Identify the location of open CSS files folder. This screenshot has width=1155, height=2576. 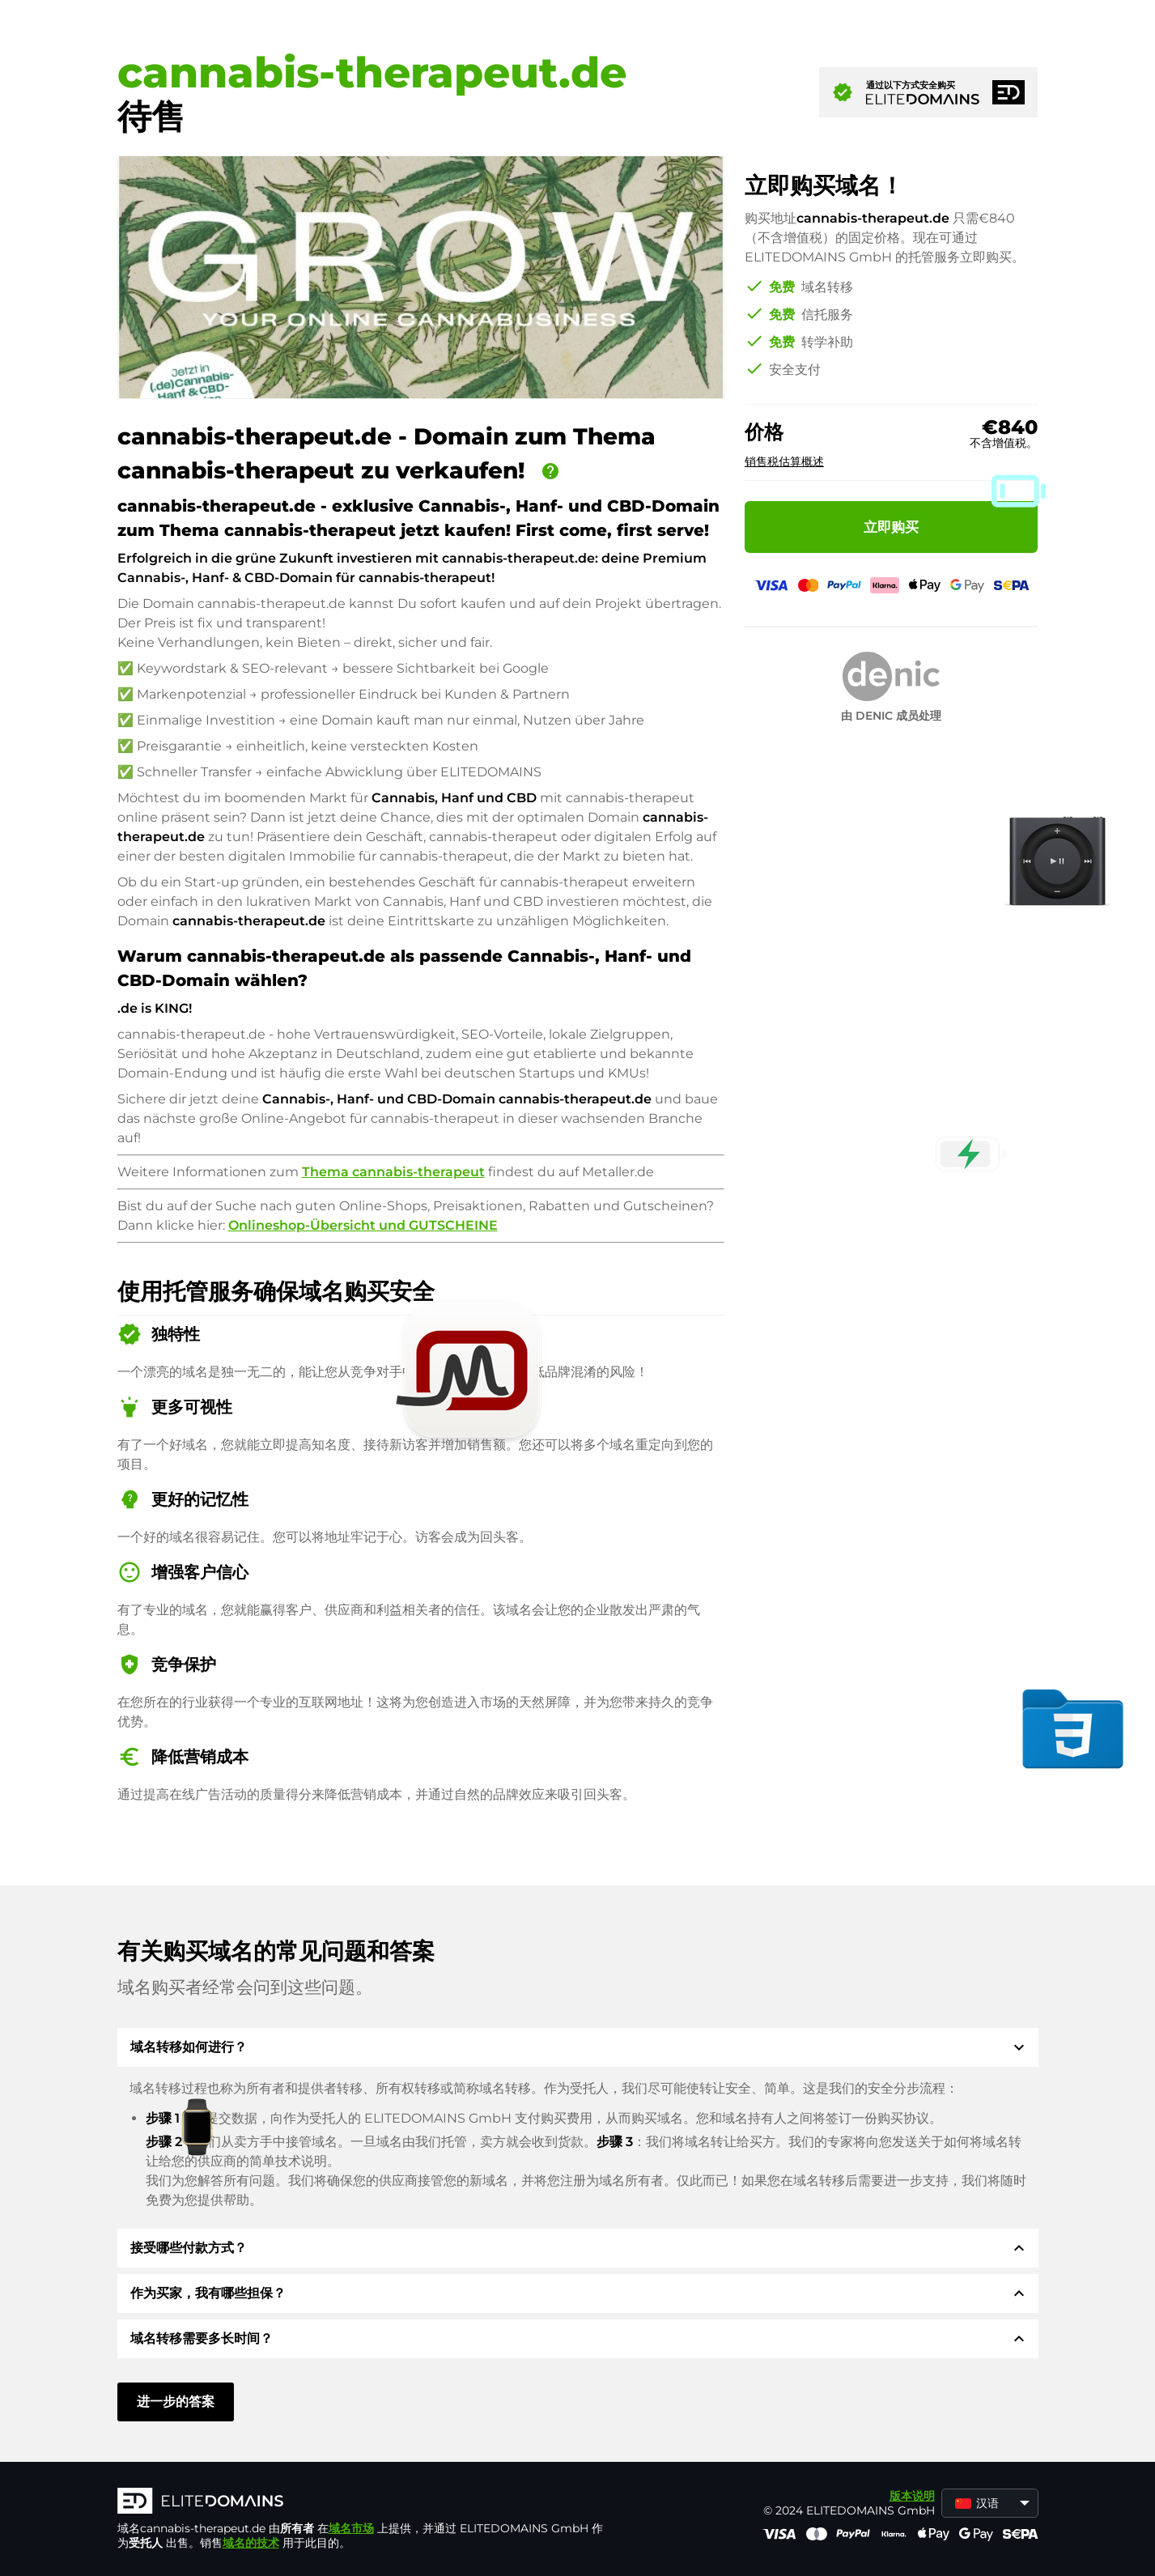
(1072, 1732).